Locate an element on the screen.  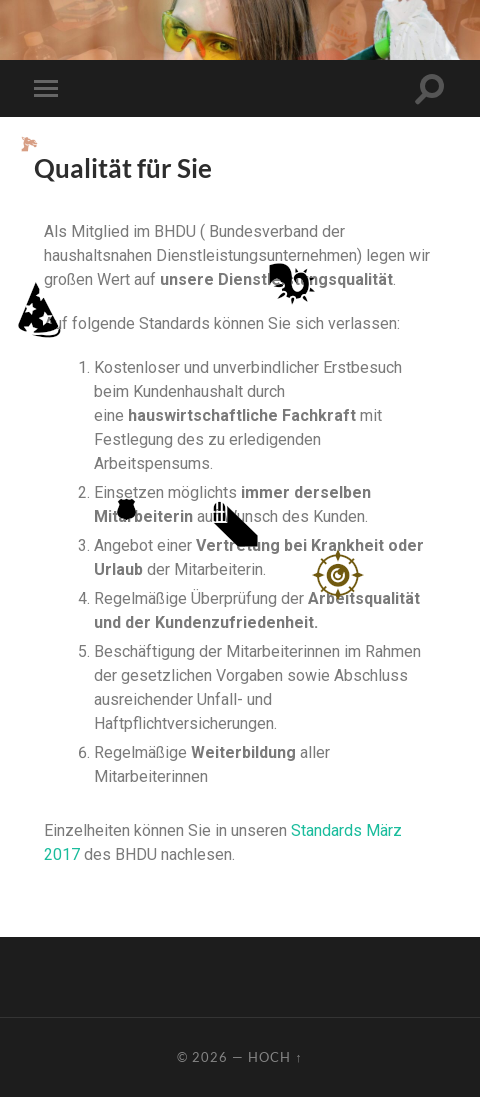
activate precision aiming or sniper mode is located at coordinates (337, 575).